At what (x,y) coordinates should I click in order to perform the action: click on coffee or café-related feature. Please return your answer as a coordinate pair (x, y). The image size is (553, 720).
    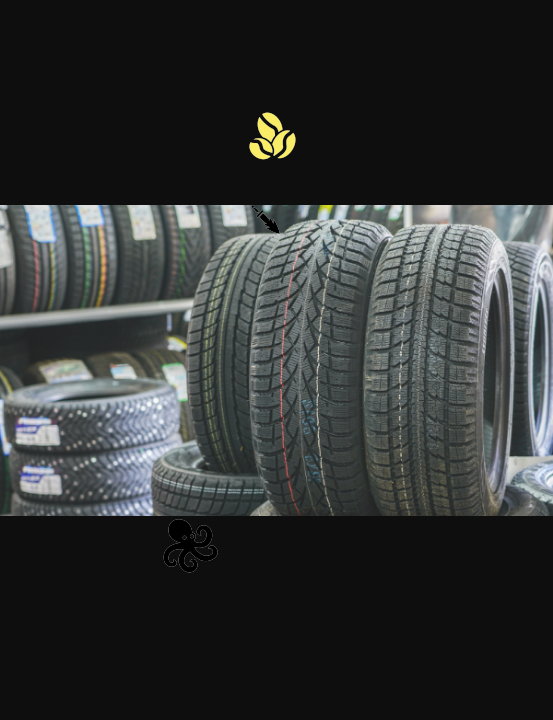
    Looking at the image, I should click on (272, 135).